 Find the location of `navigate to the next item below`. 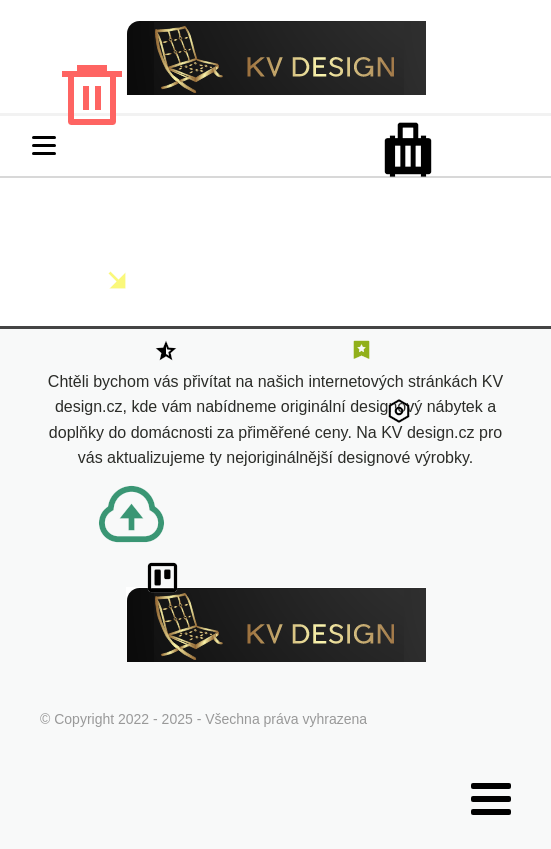

navigate to the next item below is located at coordinates (117, 280).